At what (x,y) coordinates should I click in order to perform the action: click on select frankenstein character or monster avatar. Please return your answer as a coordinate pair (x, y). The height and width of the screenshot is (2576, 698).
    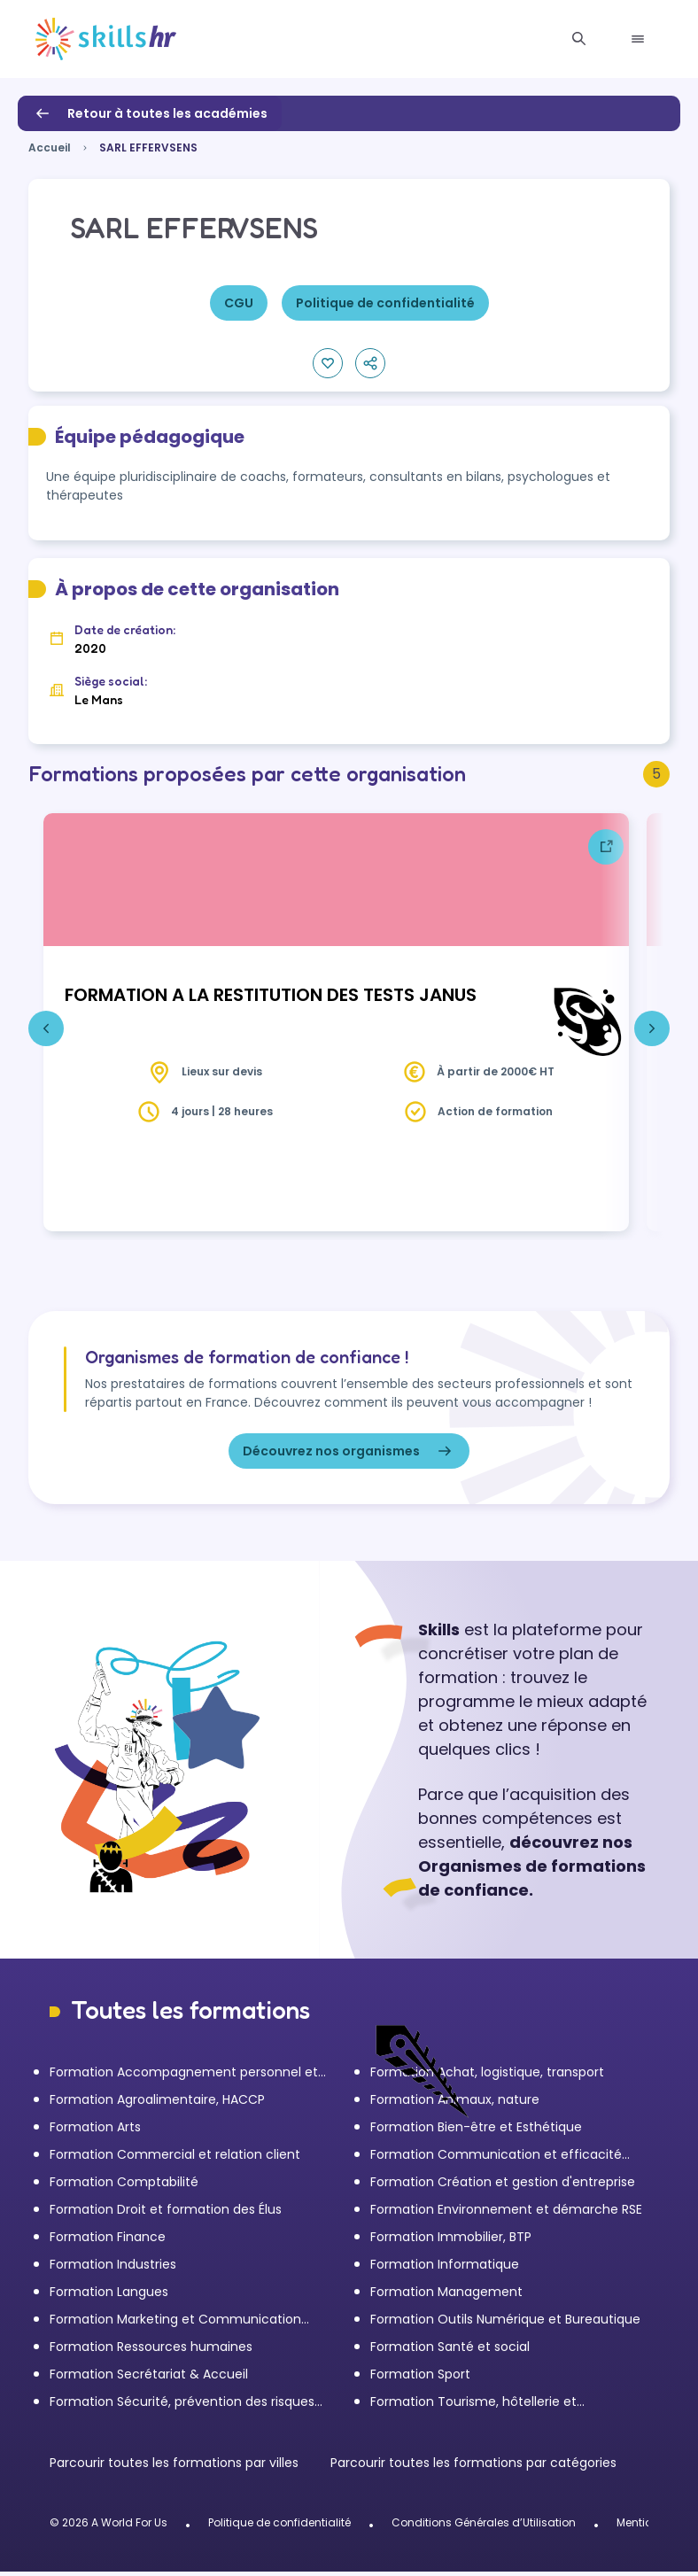
    Looking at the image, I should click on (111, 1866).